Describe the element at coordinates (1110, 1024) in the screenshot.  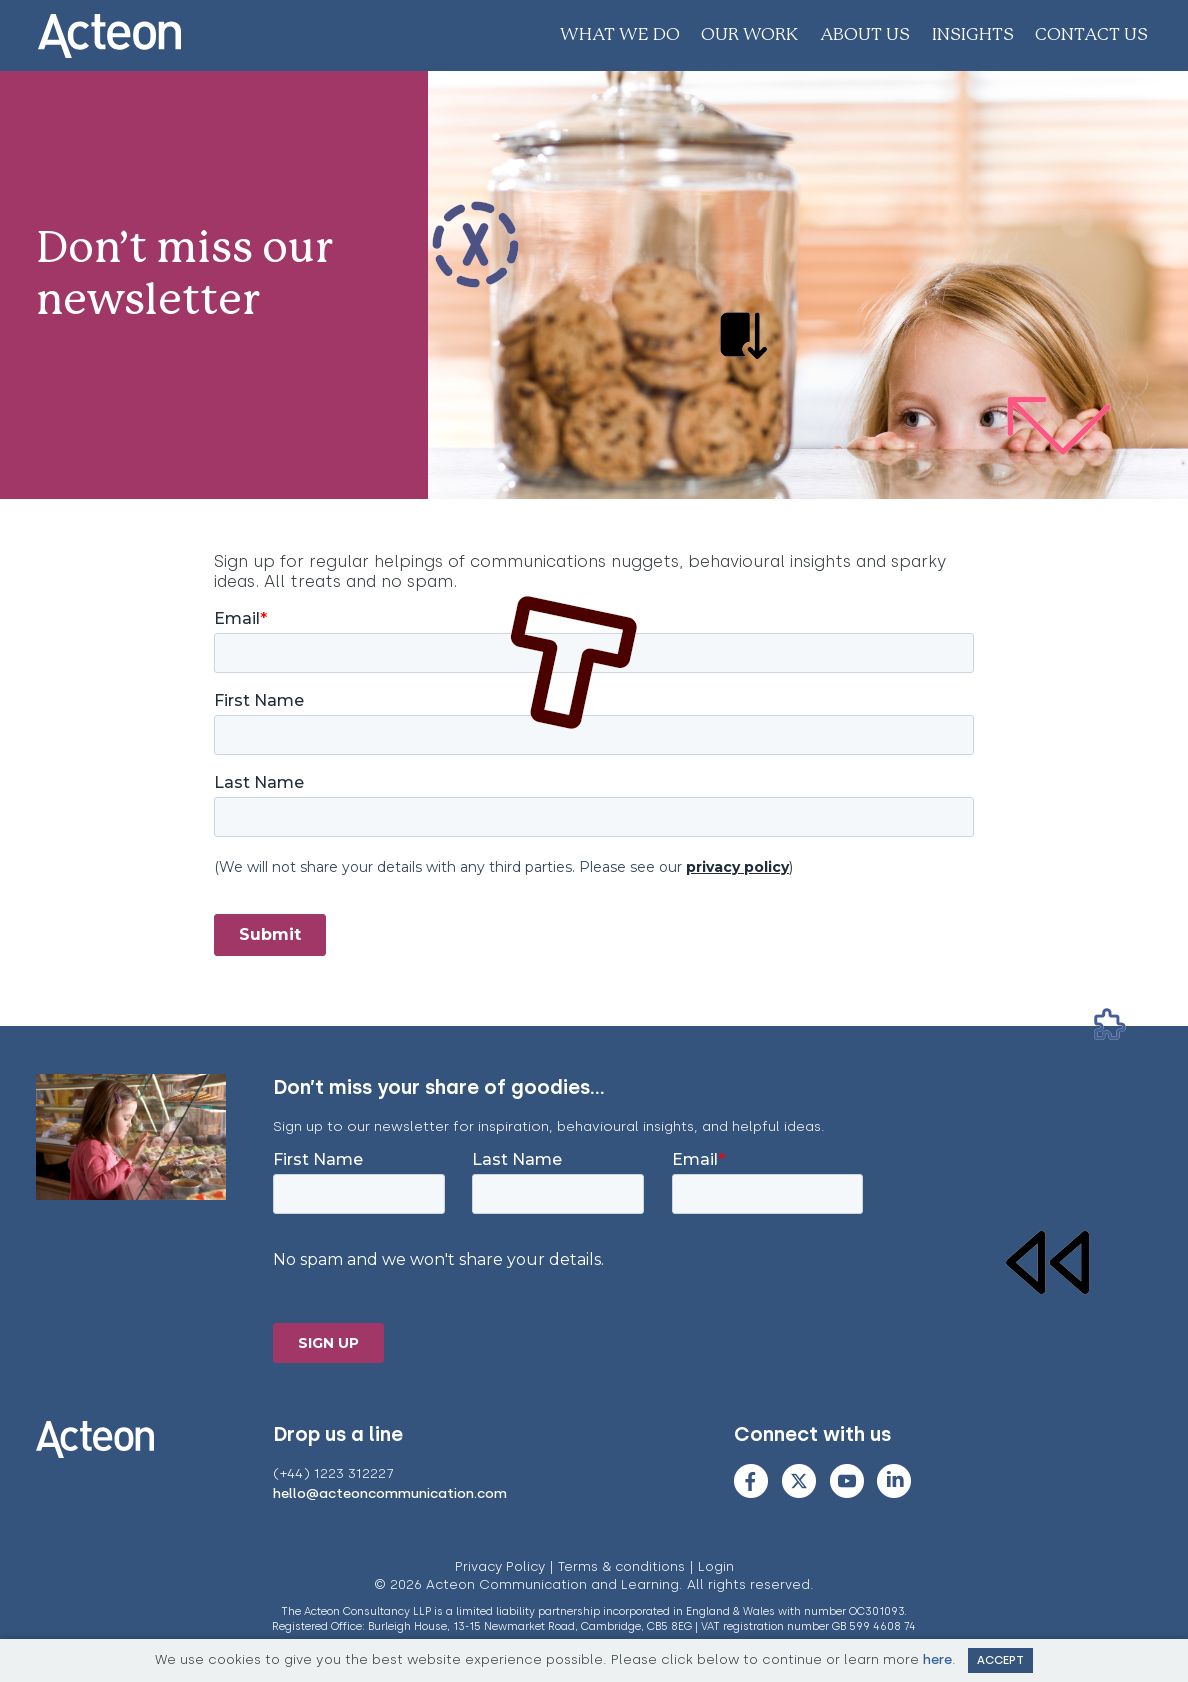
I see `access plugins or extensions` at that location.